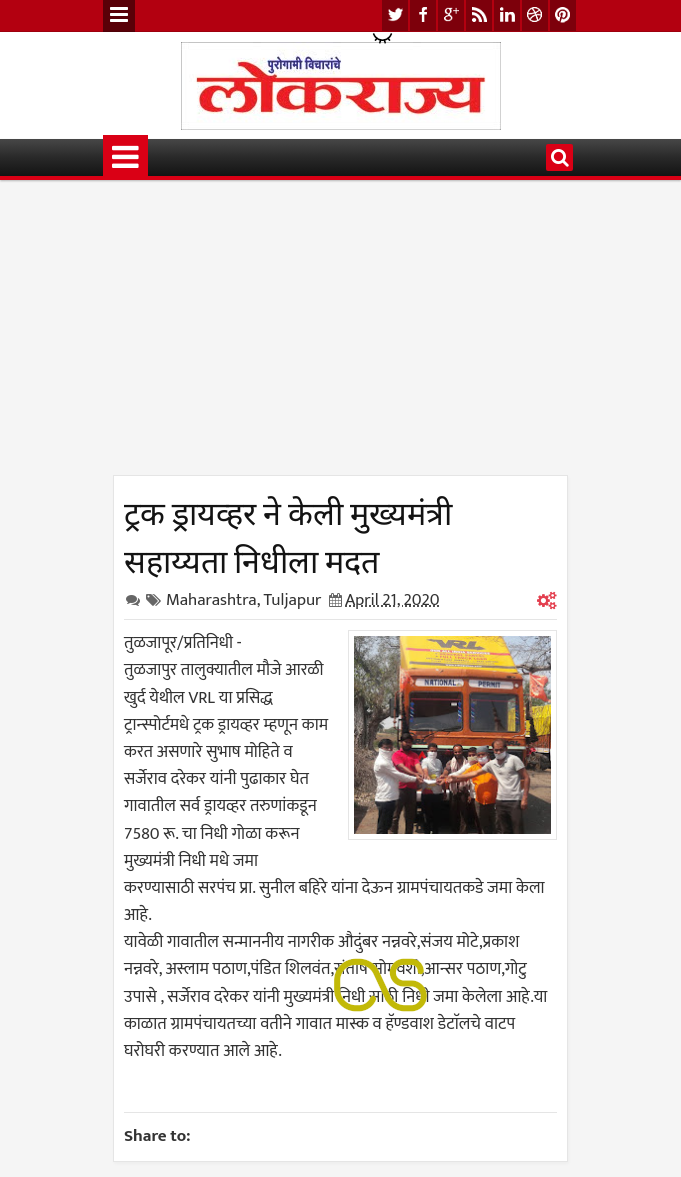  What do you see at coordinates (380, 983) in the screenshot?
I see `connect to Last.fm account` at bounding box center [380, 983].